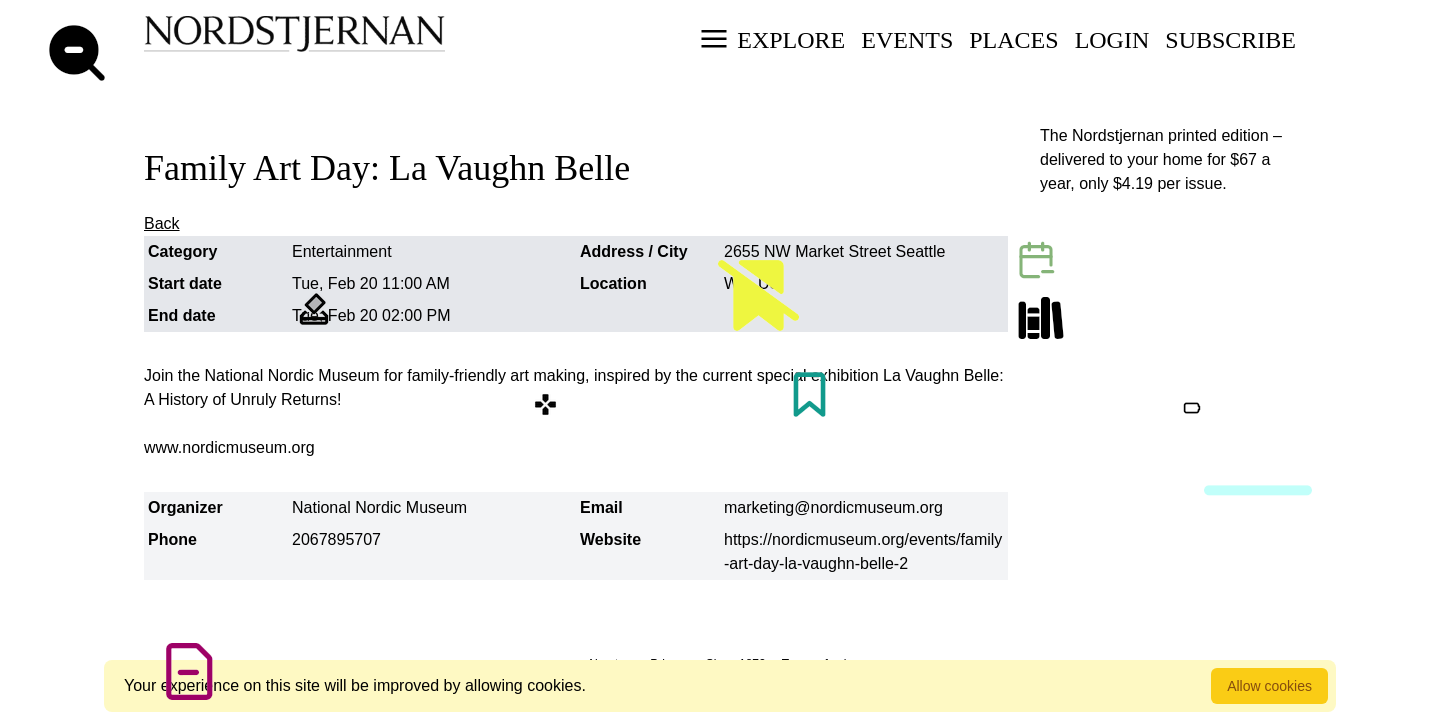 Image resolution: width=1440 pixels, height=720 pixels. Describe the element at coordinates (1041, 318) in the screenshot. I see `access your saved content library` at that location.